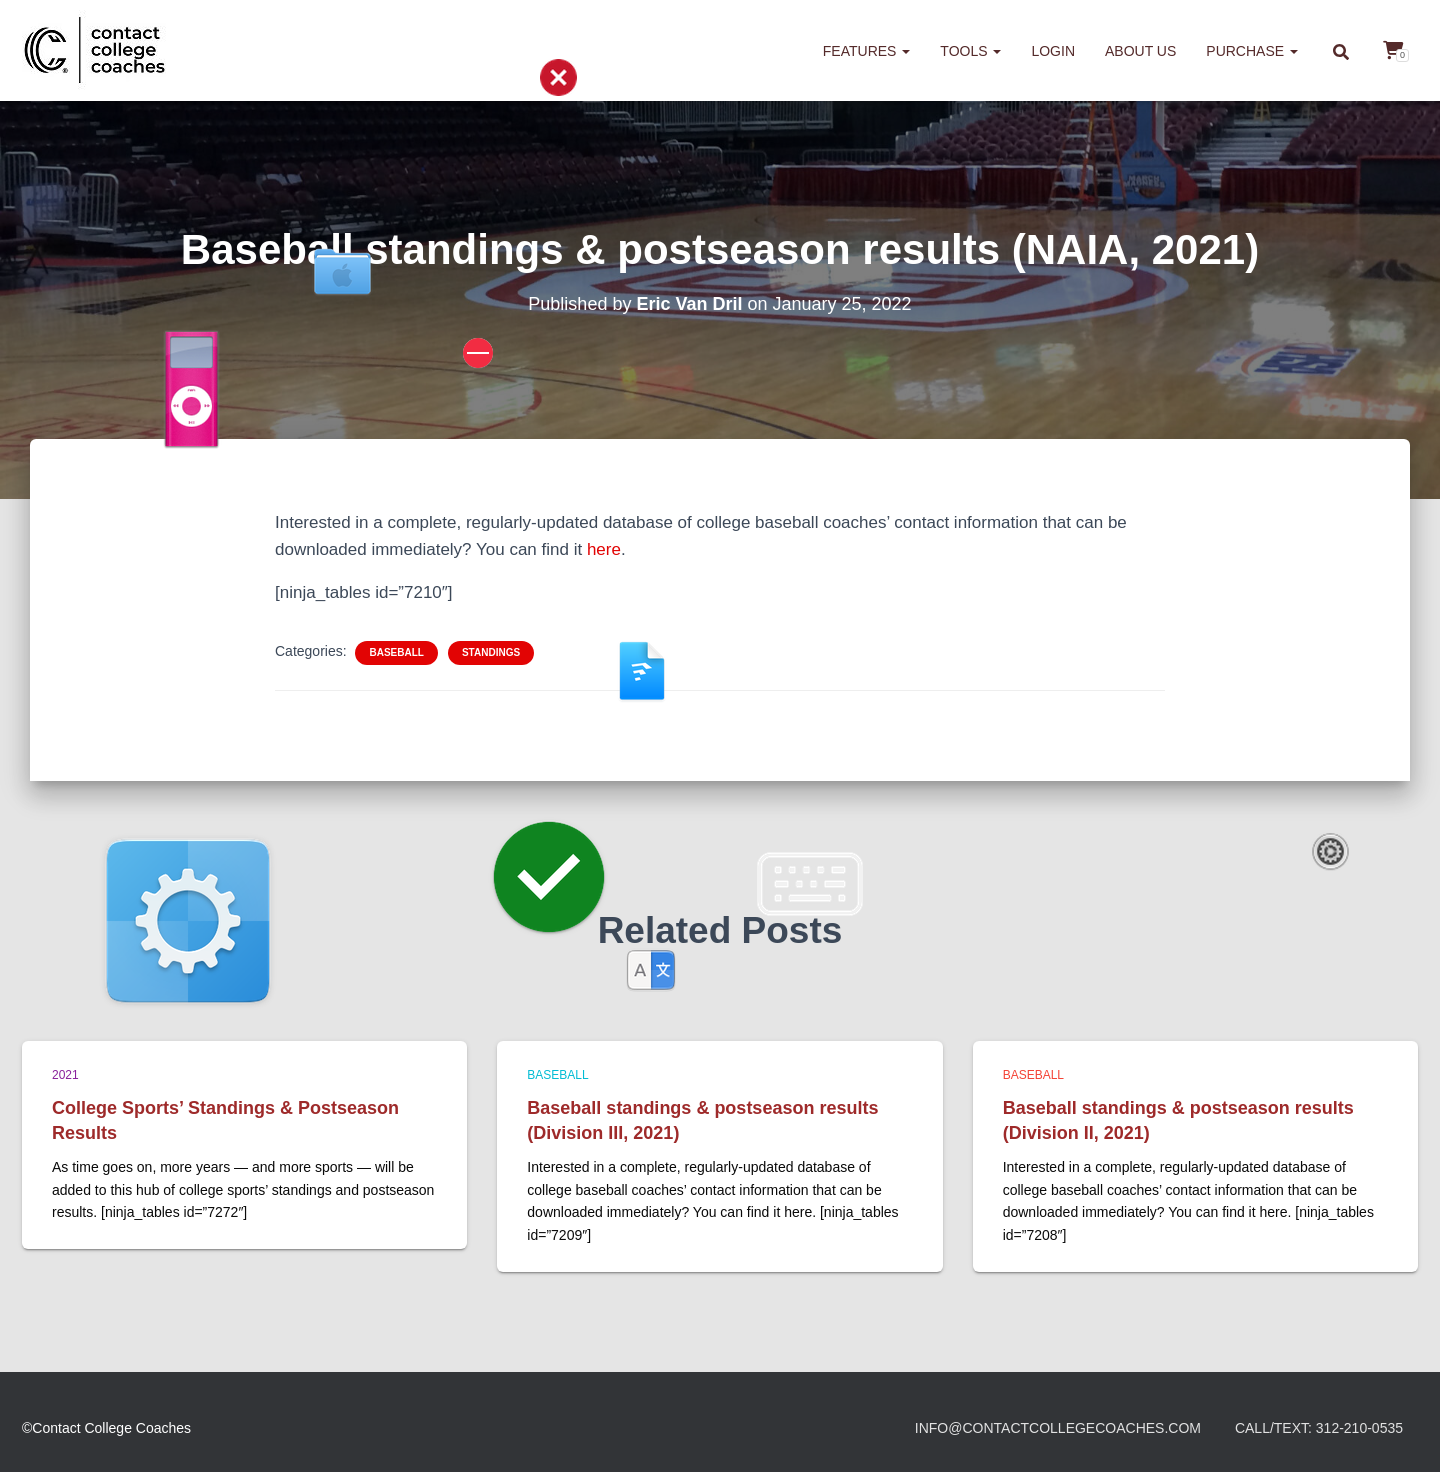  I want to click on virtual keyboard is disabled, so click(810, 884).